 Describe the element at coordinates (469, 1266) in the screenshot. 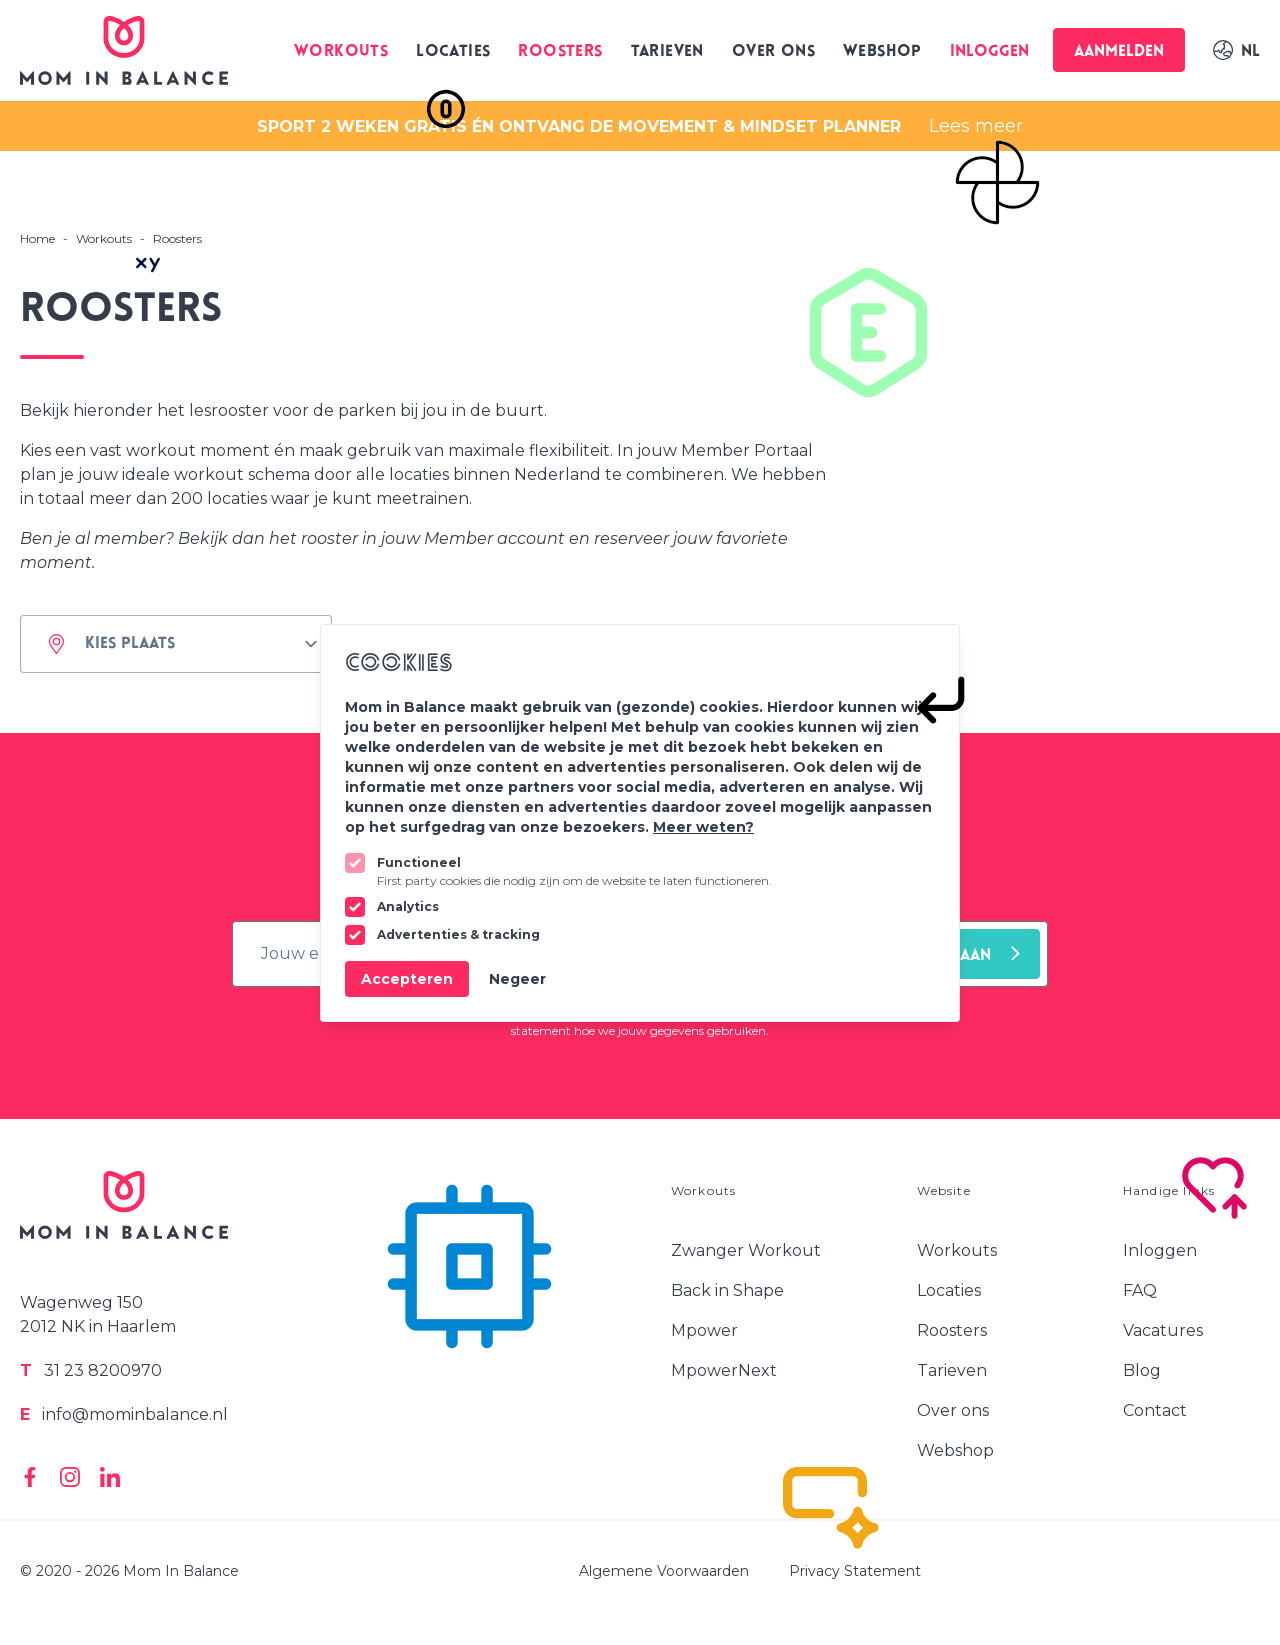

I see `view system processor information` at that location.